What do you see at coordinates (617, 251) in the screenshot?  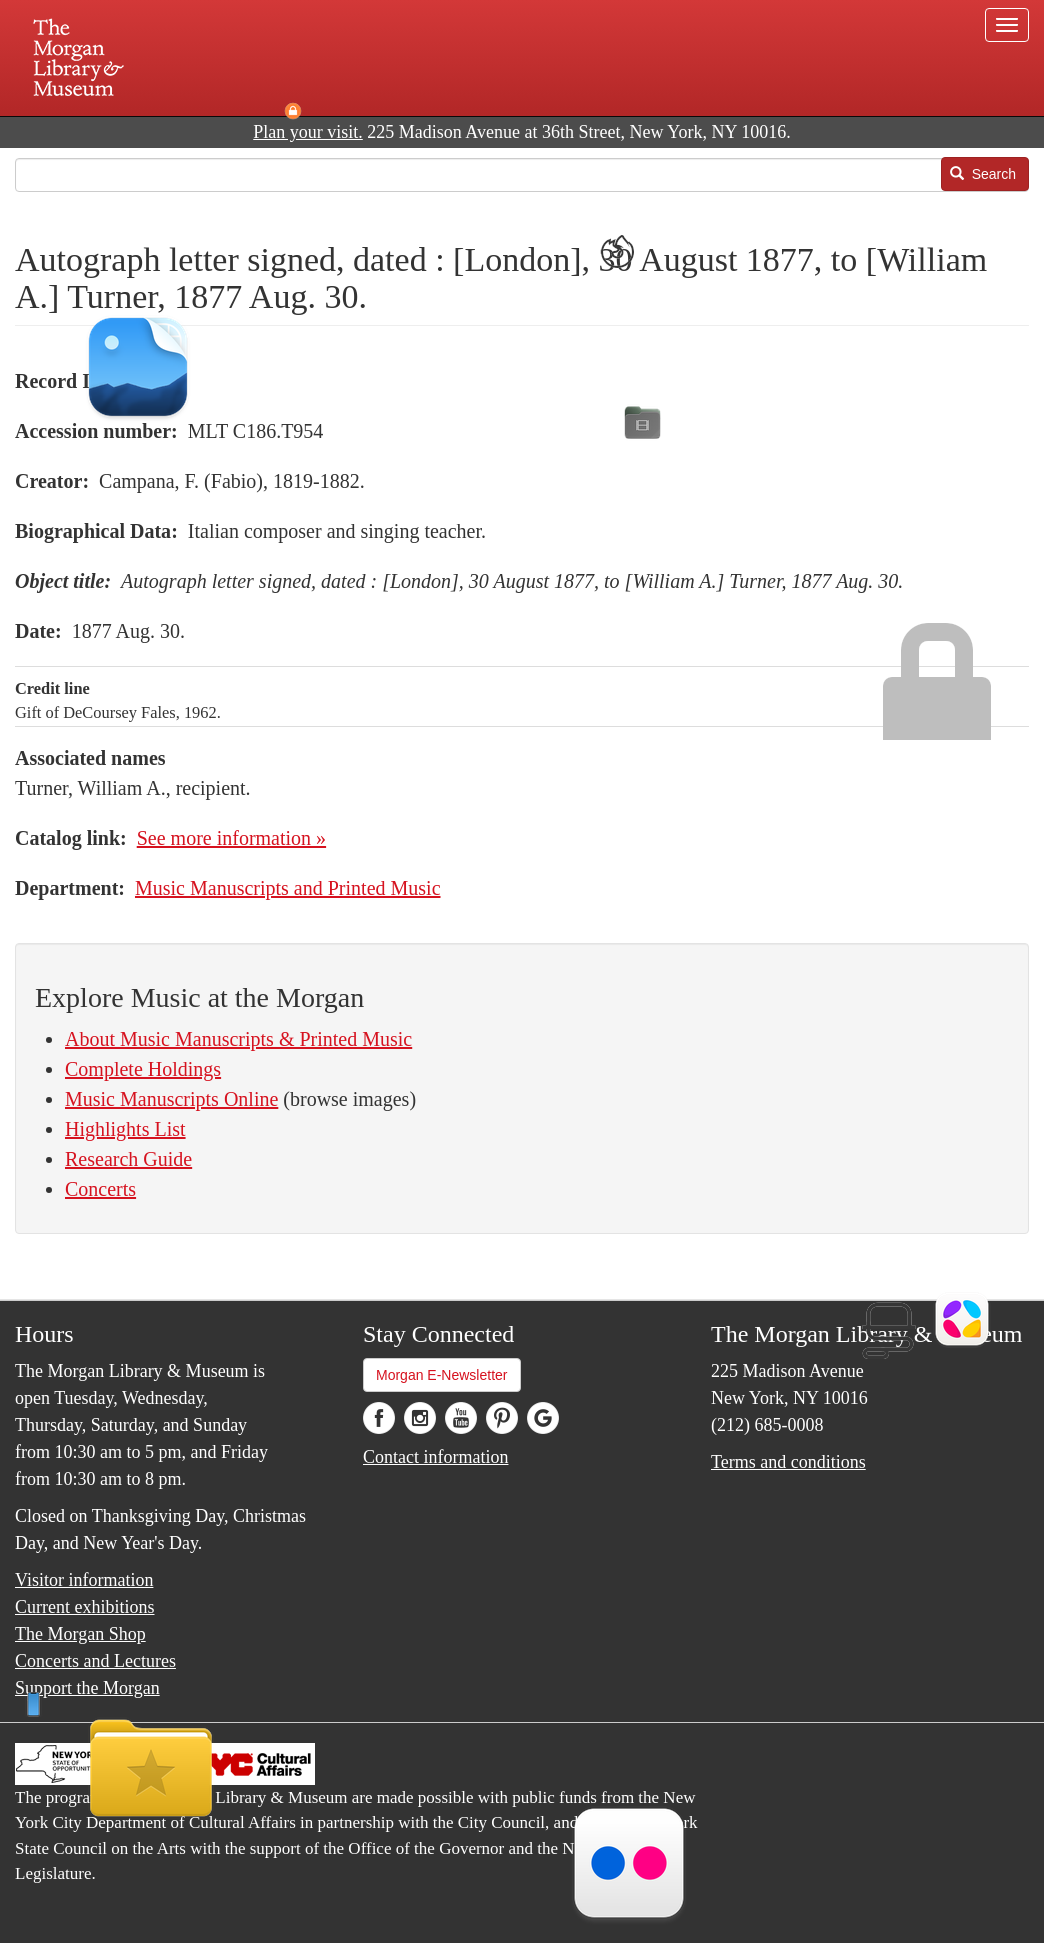 I see `open firefox browser` at bounding box center [617, 251].